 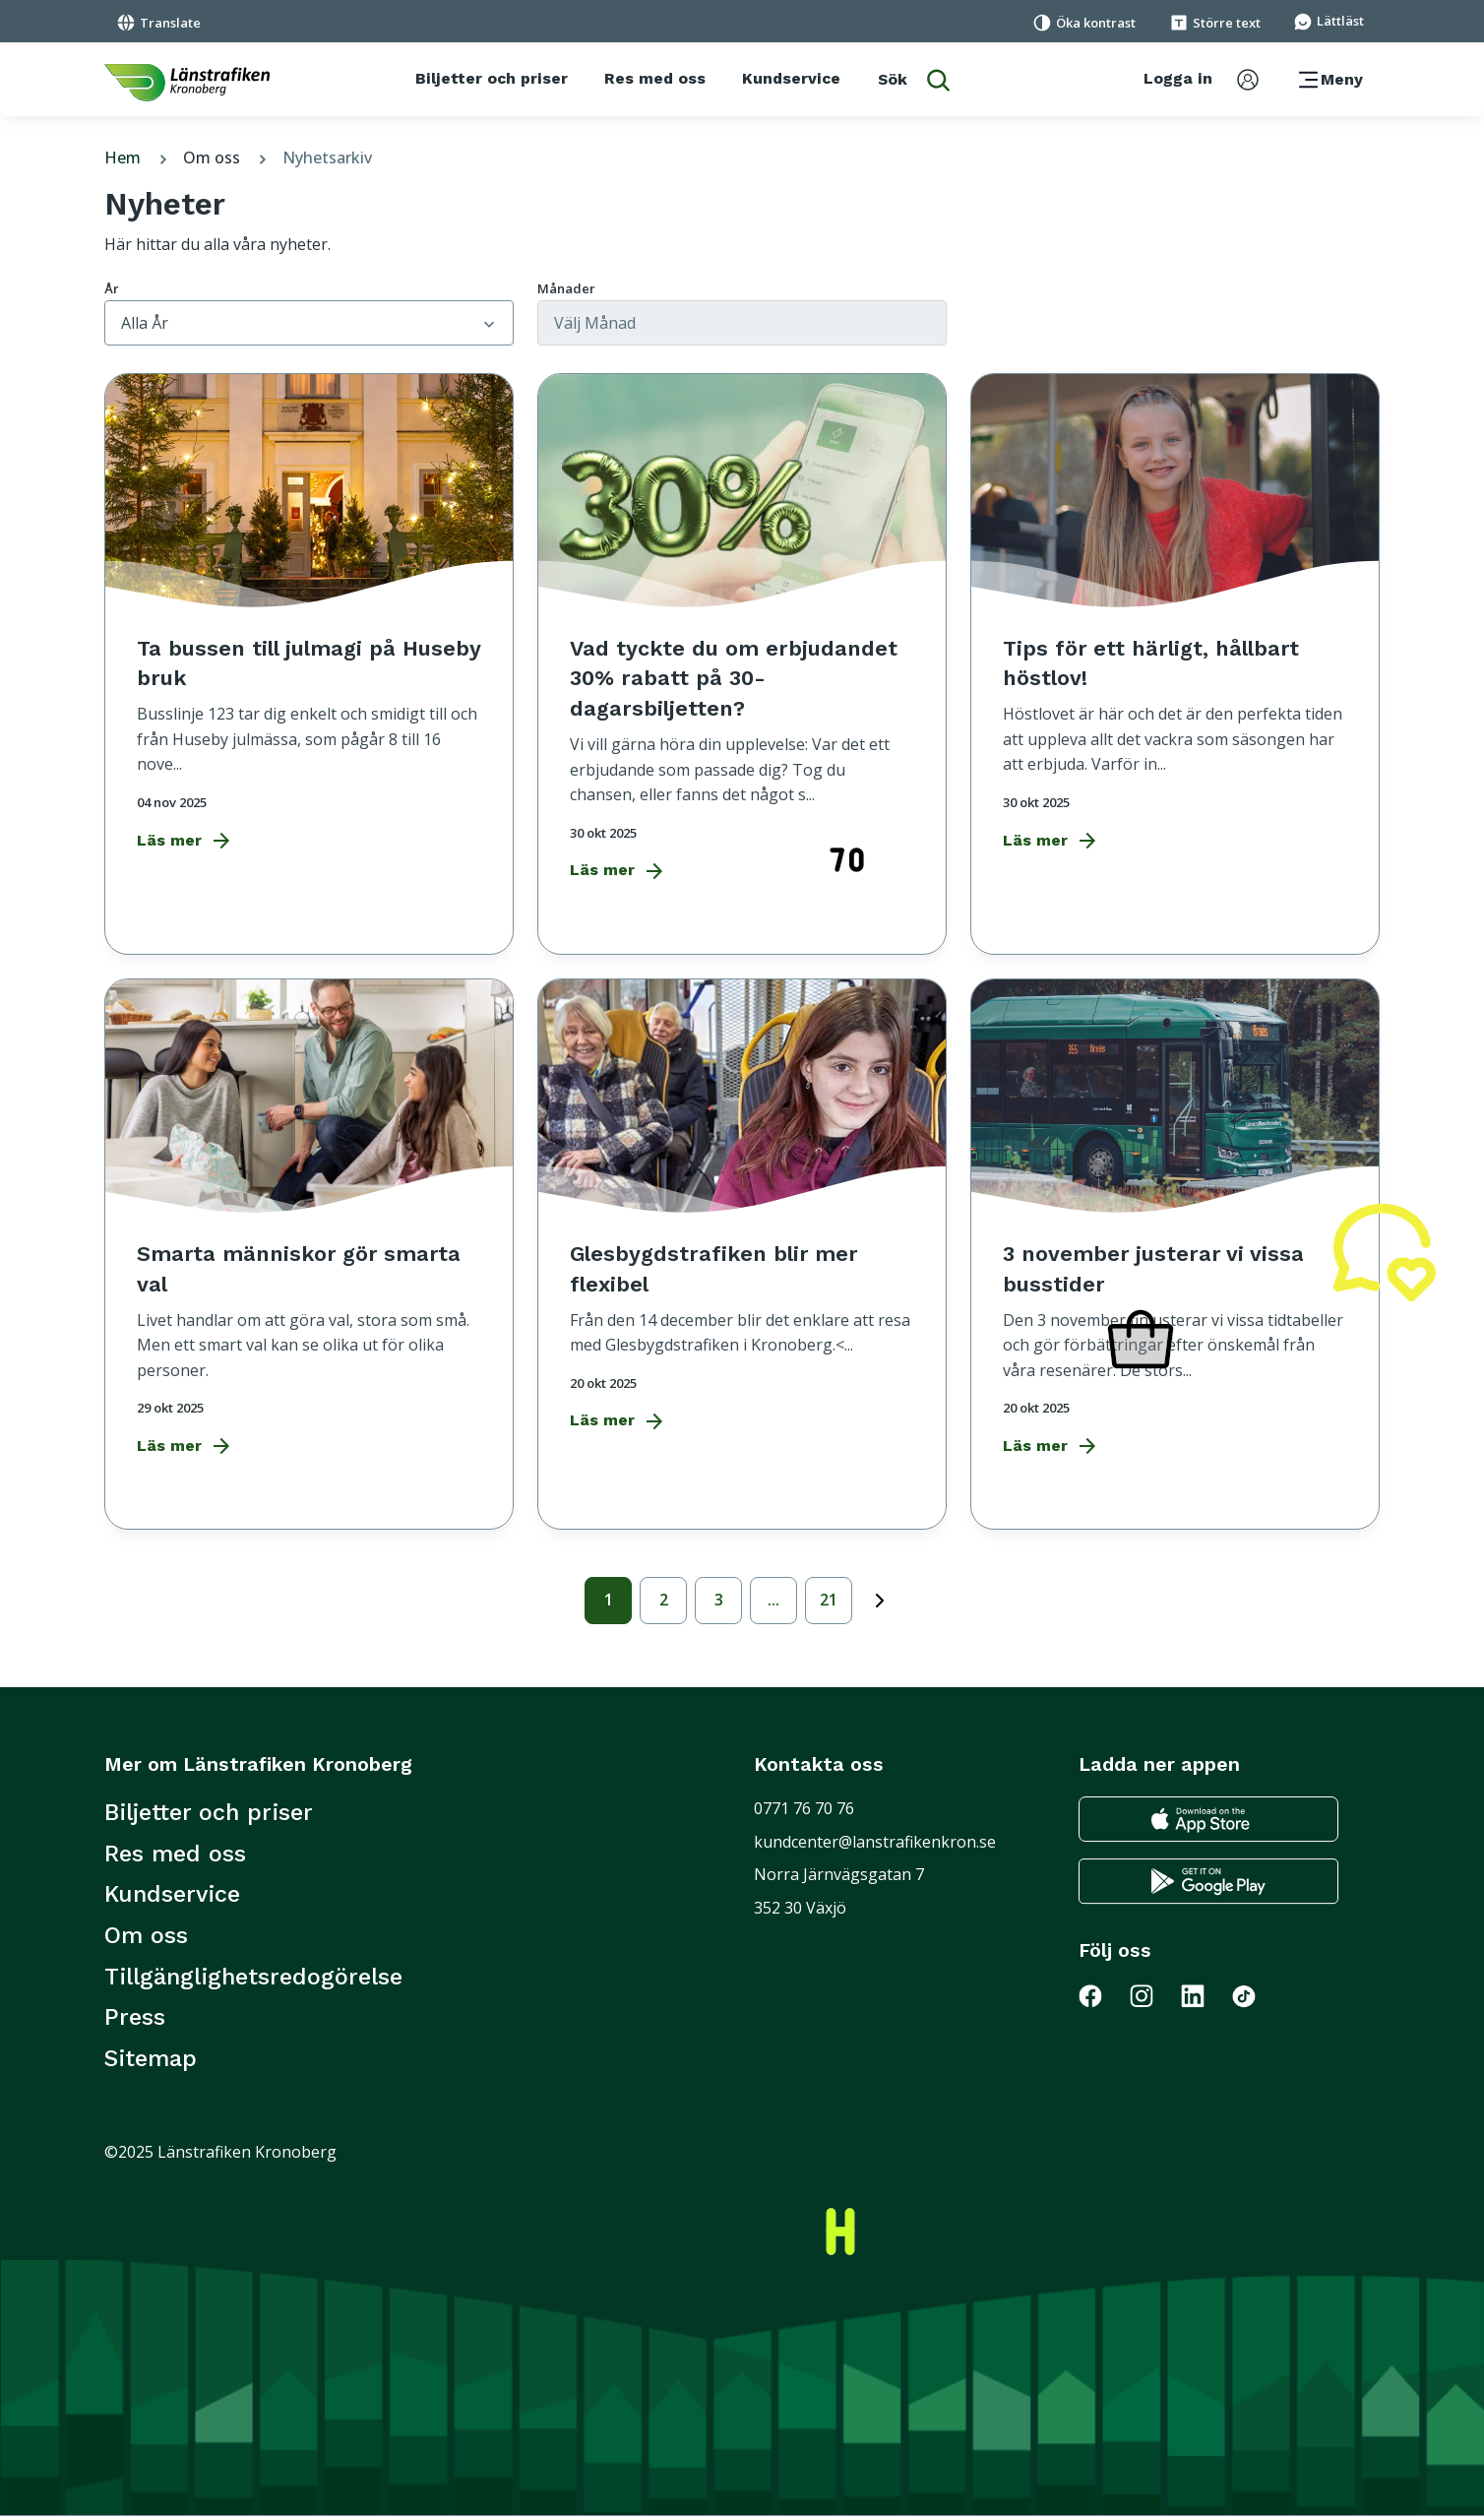 I want to click on view your shopping bag, so click(x=1141, y=1343).